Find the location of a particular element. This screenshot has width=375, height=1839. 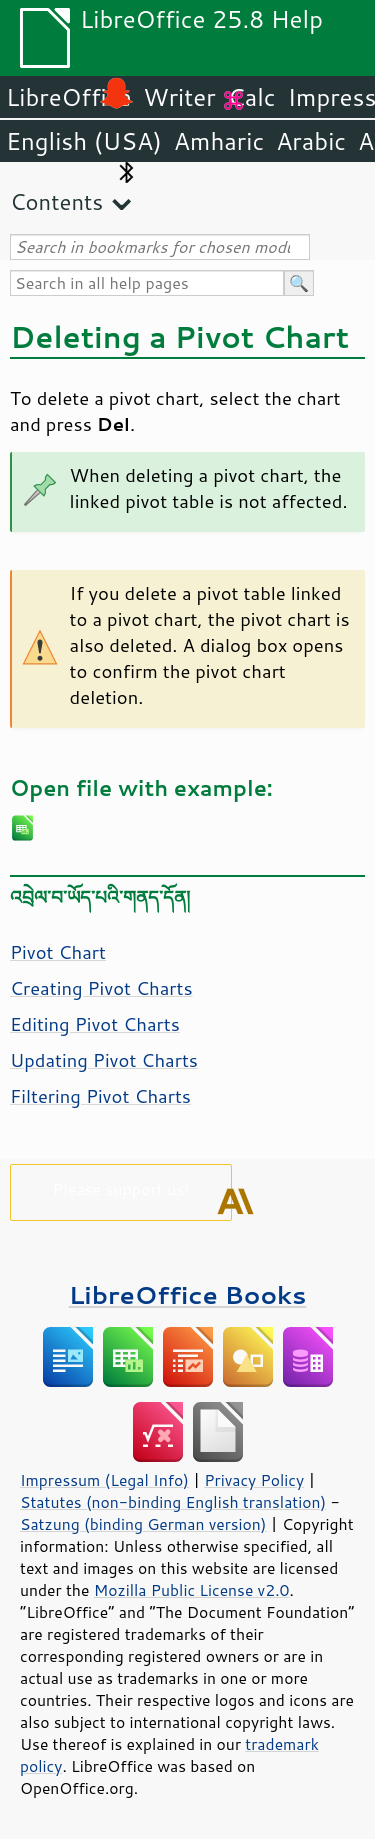

command key symbol for keyboard shortcuts is located at coordinates (233, 100).